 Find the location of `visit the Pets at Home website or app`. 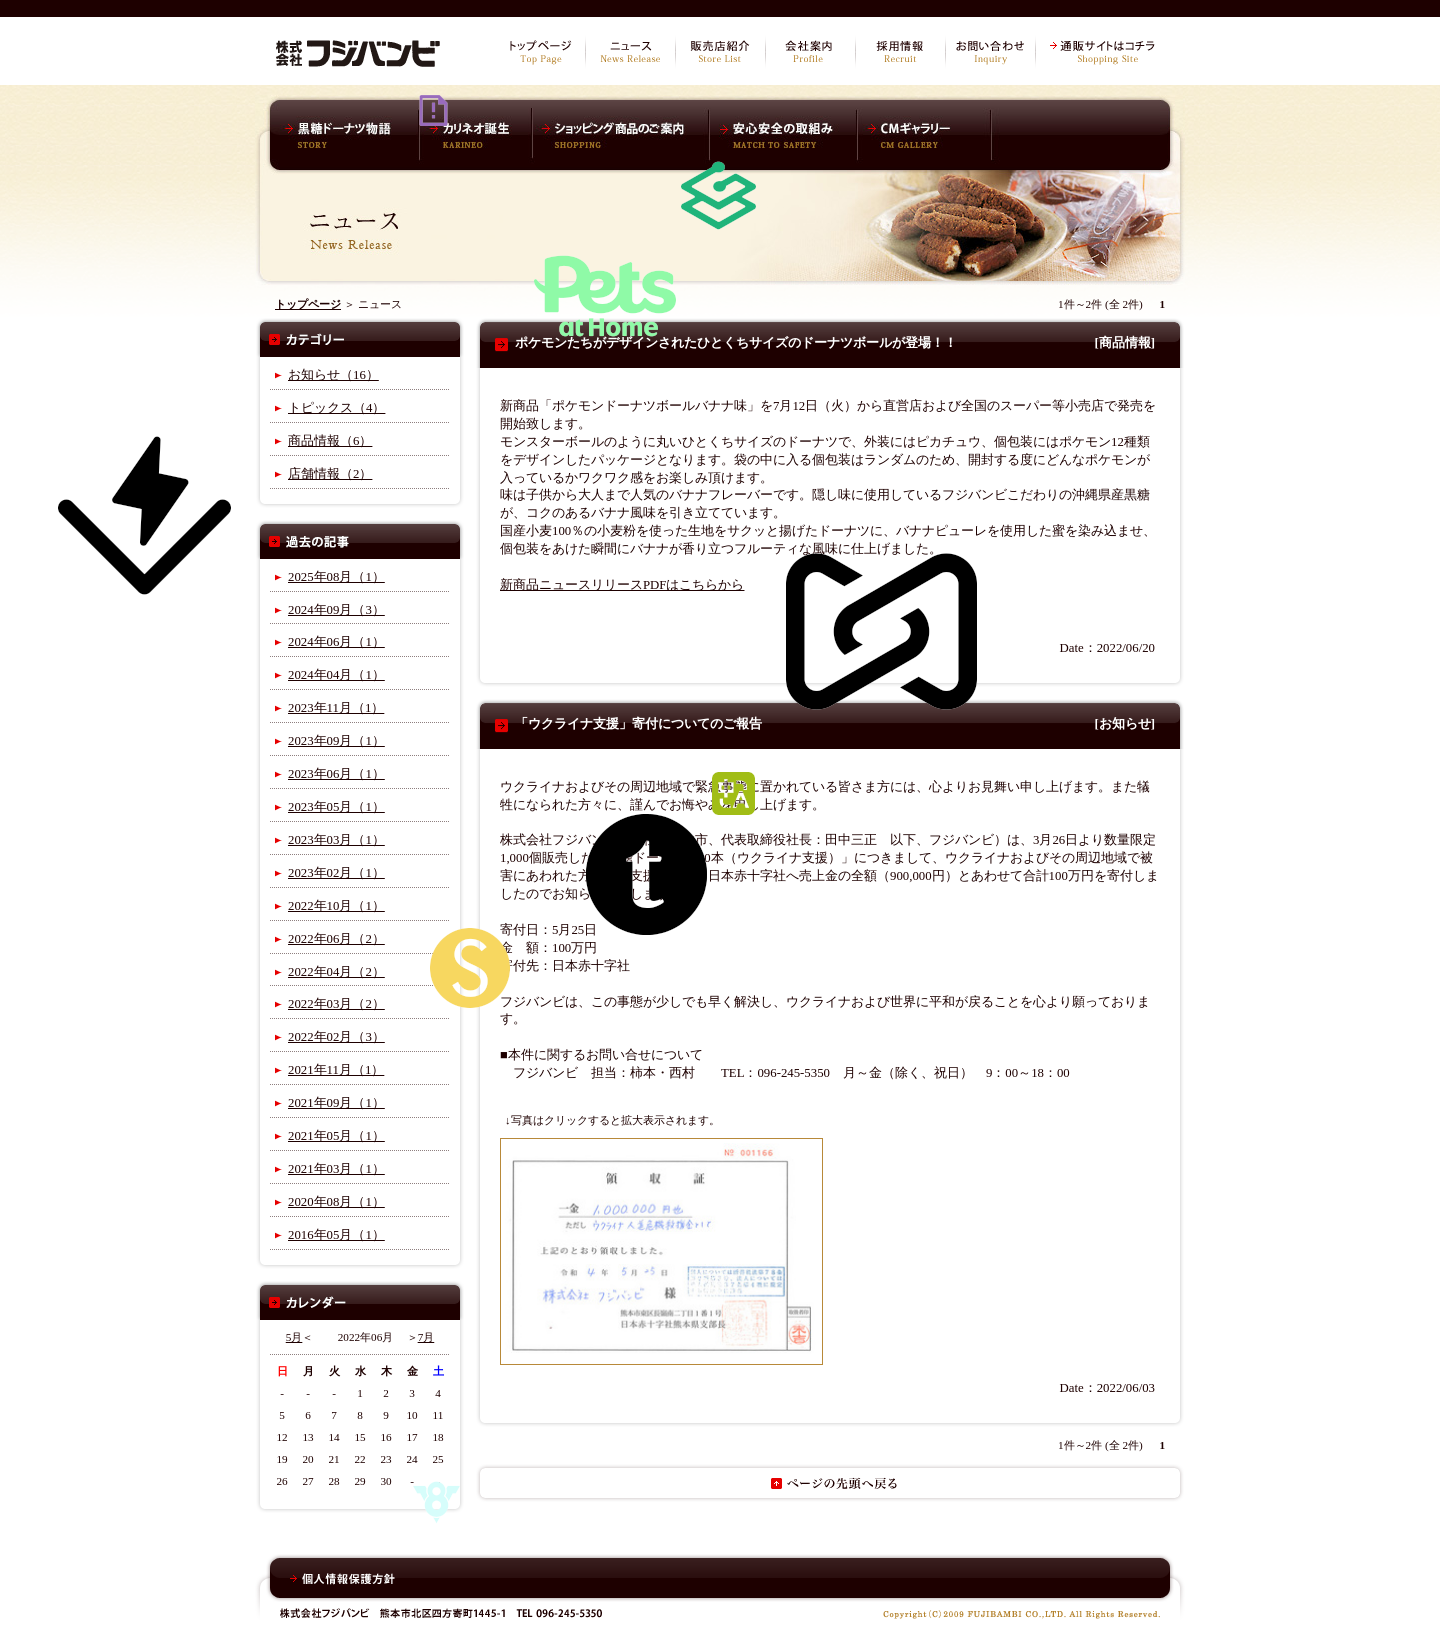

visit the Pets at Home website or app is located at coordinates (605, 296).